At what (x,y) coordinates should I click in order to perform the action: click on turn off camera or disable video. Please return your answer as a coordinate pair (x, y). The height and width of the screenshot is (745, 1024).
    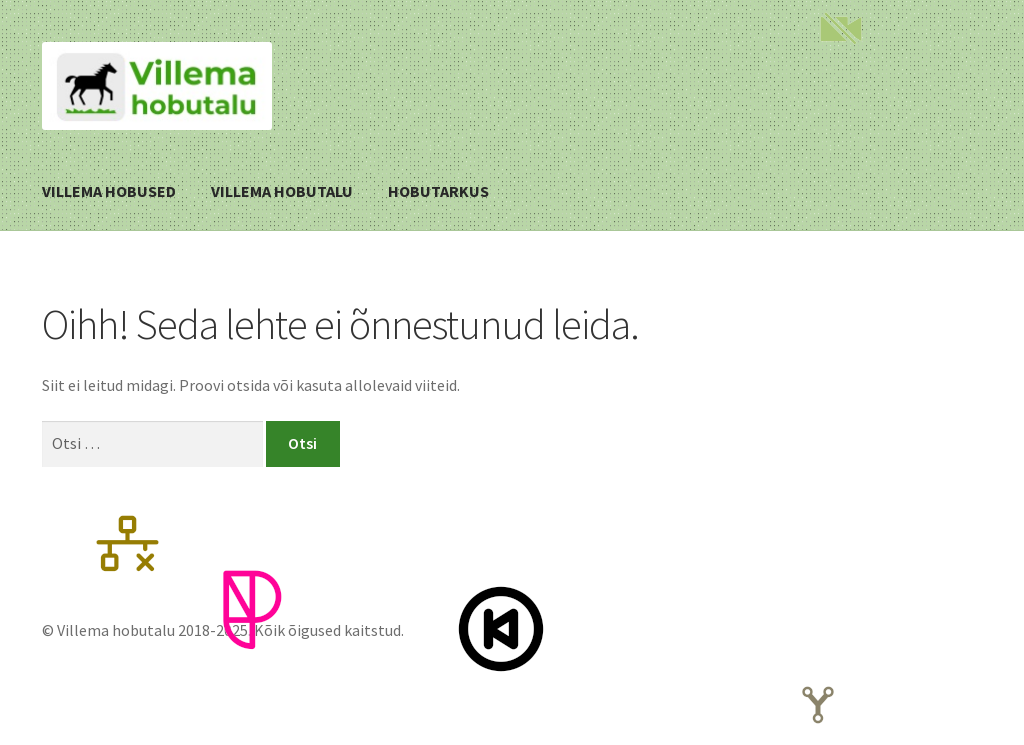
    Looking at the image, I should click on (841, 29).